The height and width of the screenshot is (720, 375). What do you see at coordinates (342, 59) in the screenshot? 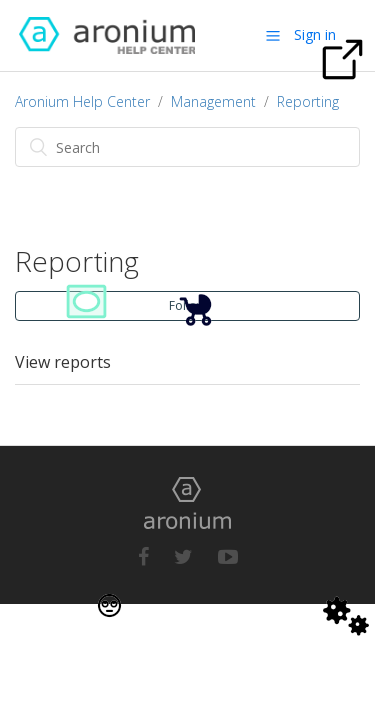
I see `open link in a new window or tab` at bounding box center [342, 59].